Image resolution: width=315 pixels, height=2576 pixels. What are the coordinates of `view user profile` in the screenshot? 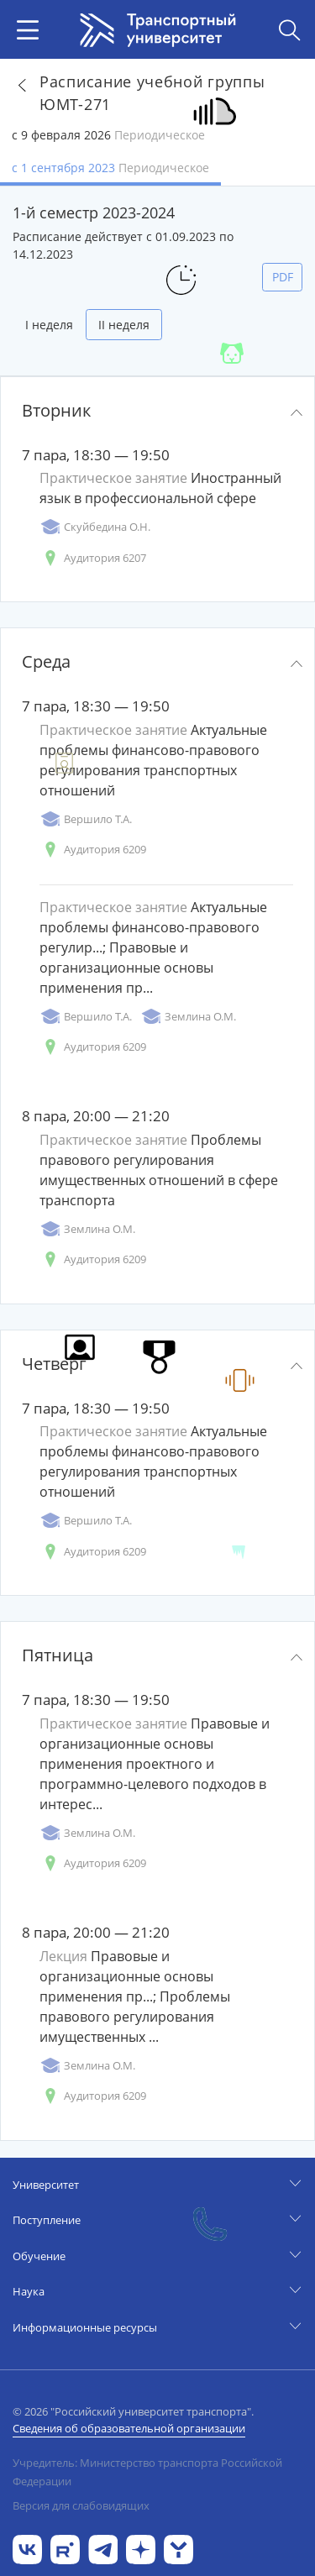 It's located at (80, 1347).